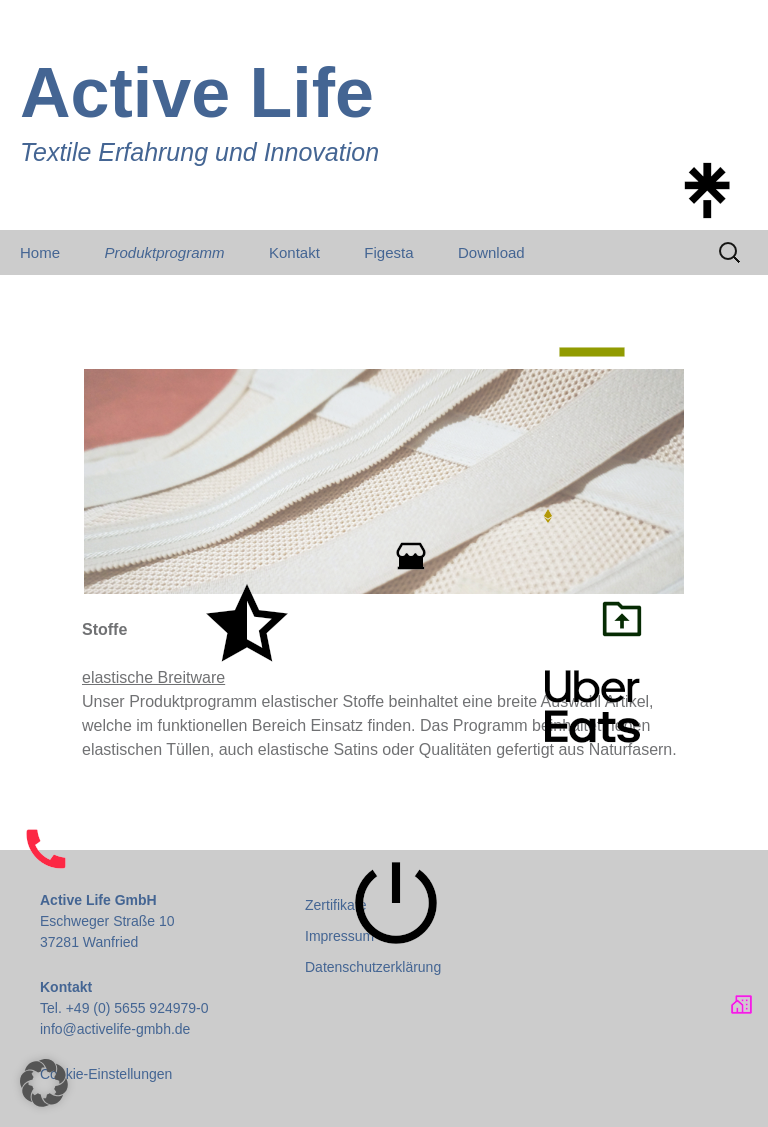 This screenshot has width=768, height=1127. I want to click on open the Uber Eats app, so click(592, 706).